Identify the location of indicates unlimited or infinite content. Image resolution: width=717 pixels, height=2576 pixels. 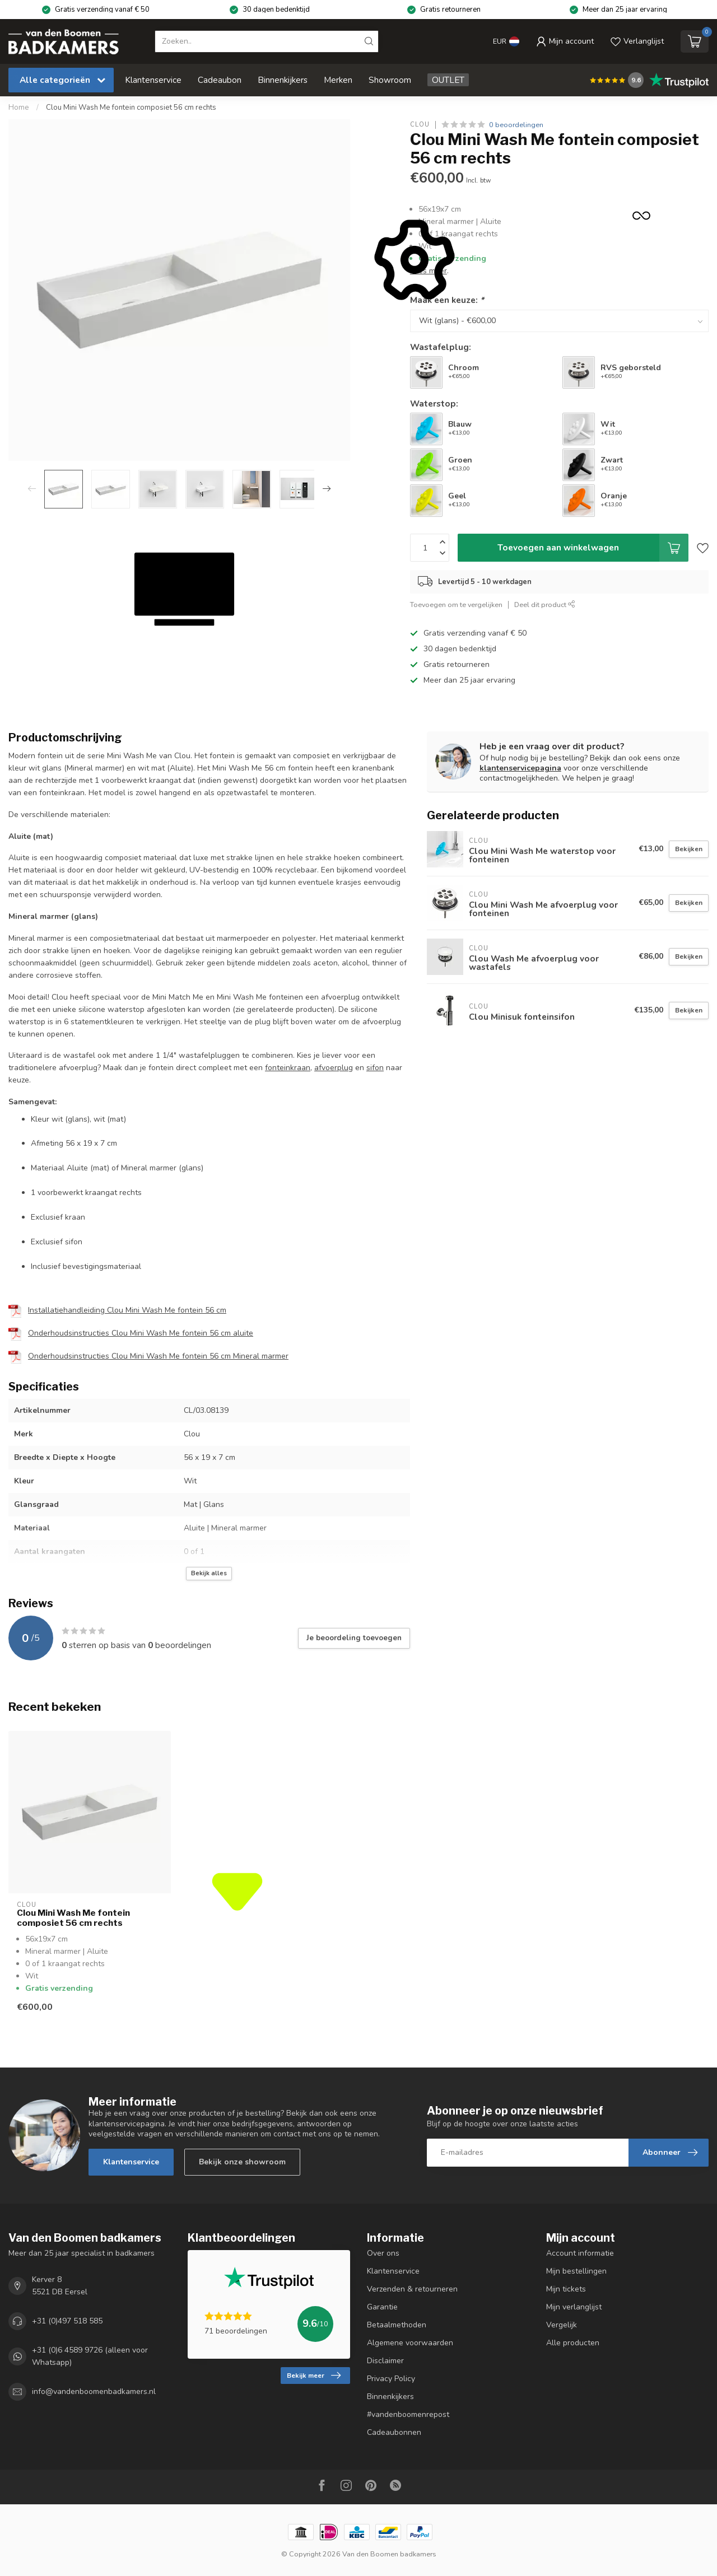
(641, 216).